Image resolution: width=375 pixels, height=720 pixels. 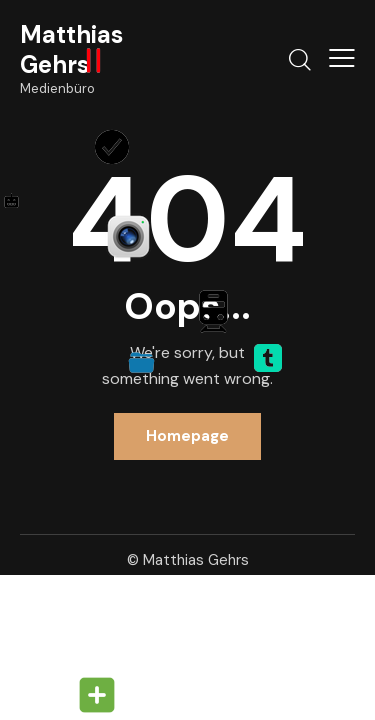 What do you see at coordinates (93, 60) in the screenshot?
I see `pause media playback` at bounding box center [93, 60].